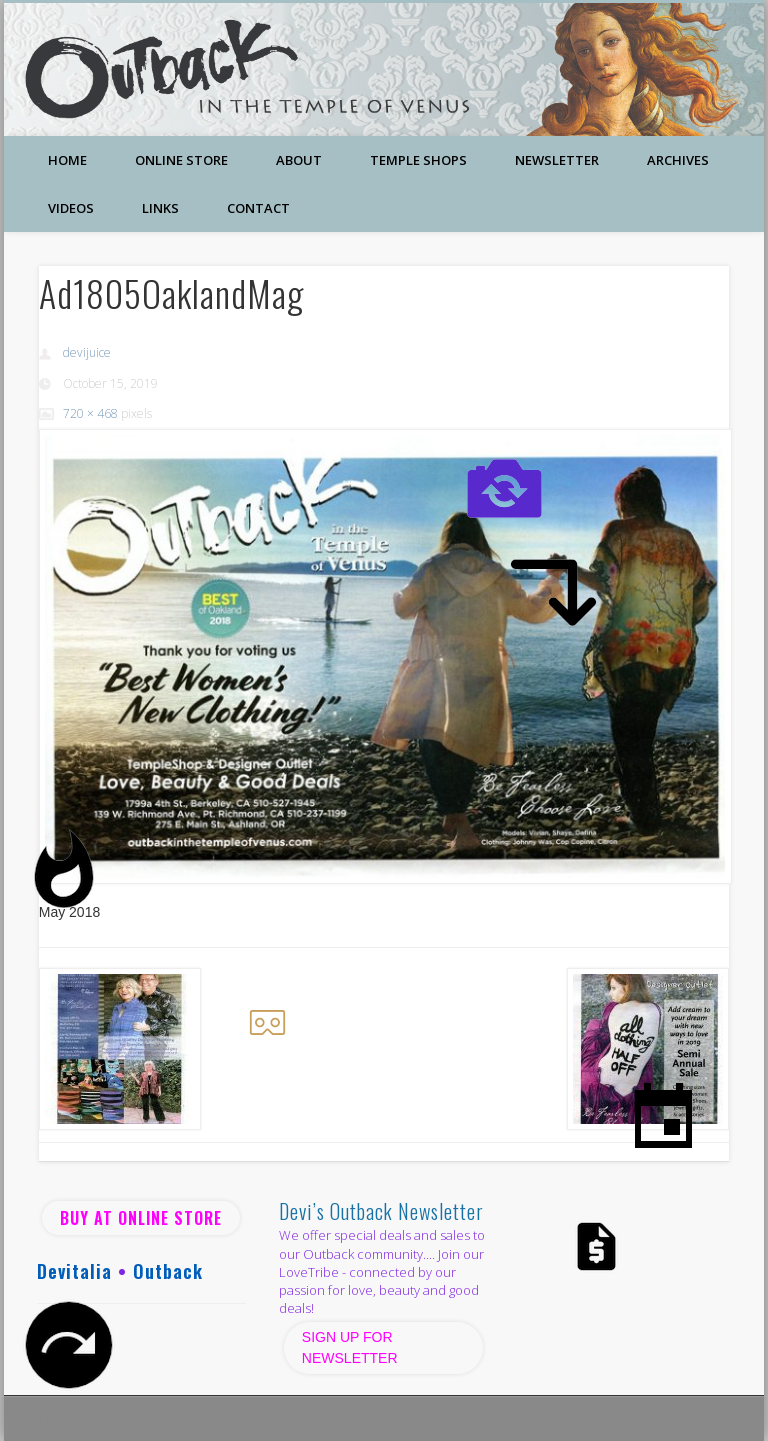  What do you see at coordinates (69, 1345) in the screenshot?
I see `skip to next scheduled task or plan` at bounding box center [69, 1345].